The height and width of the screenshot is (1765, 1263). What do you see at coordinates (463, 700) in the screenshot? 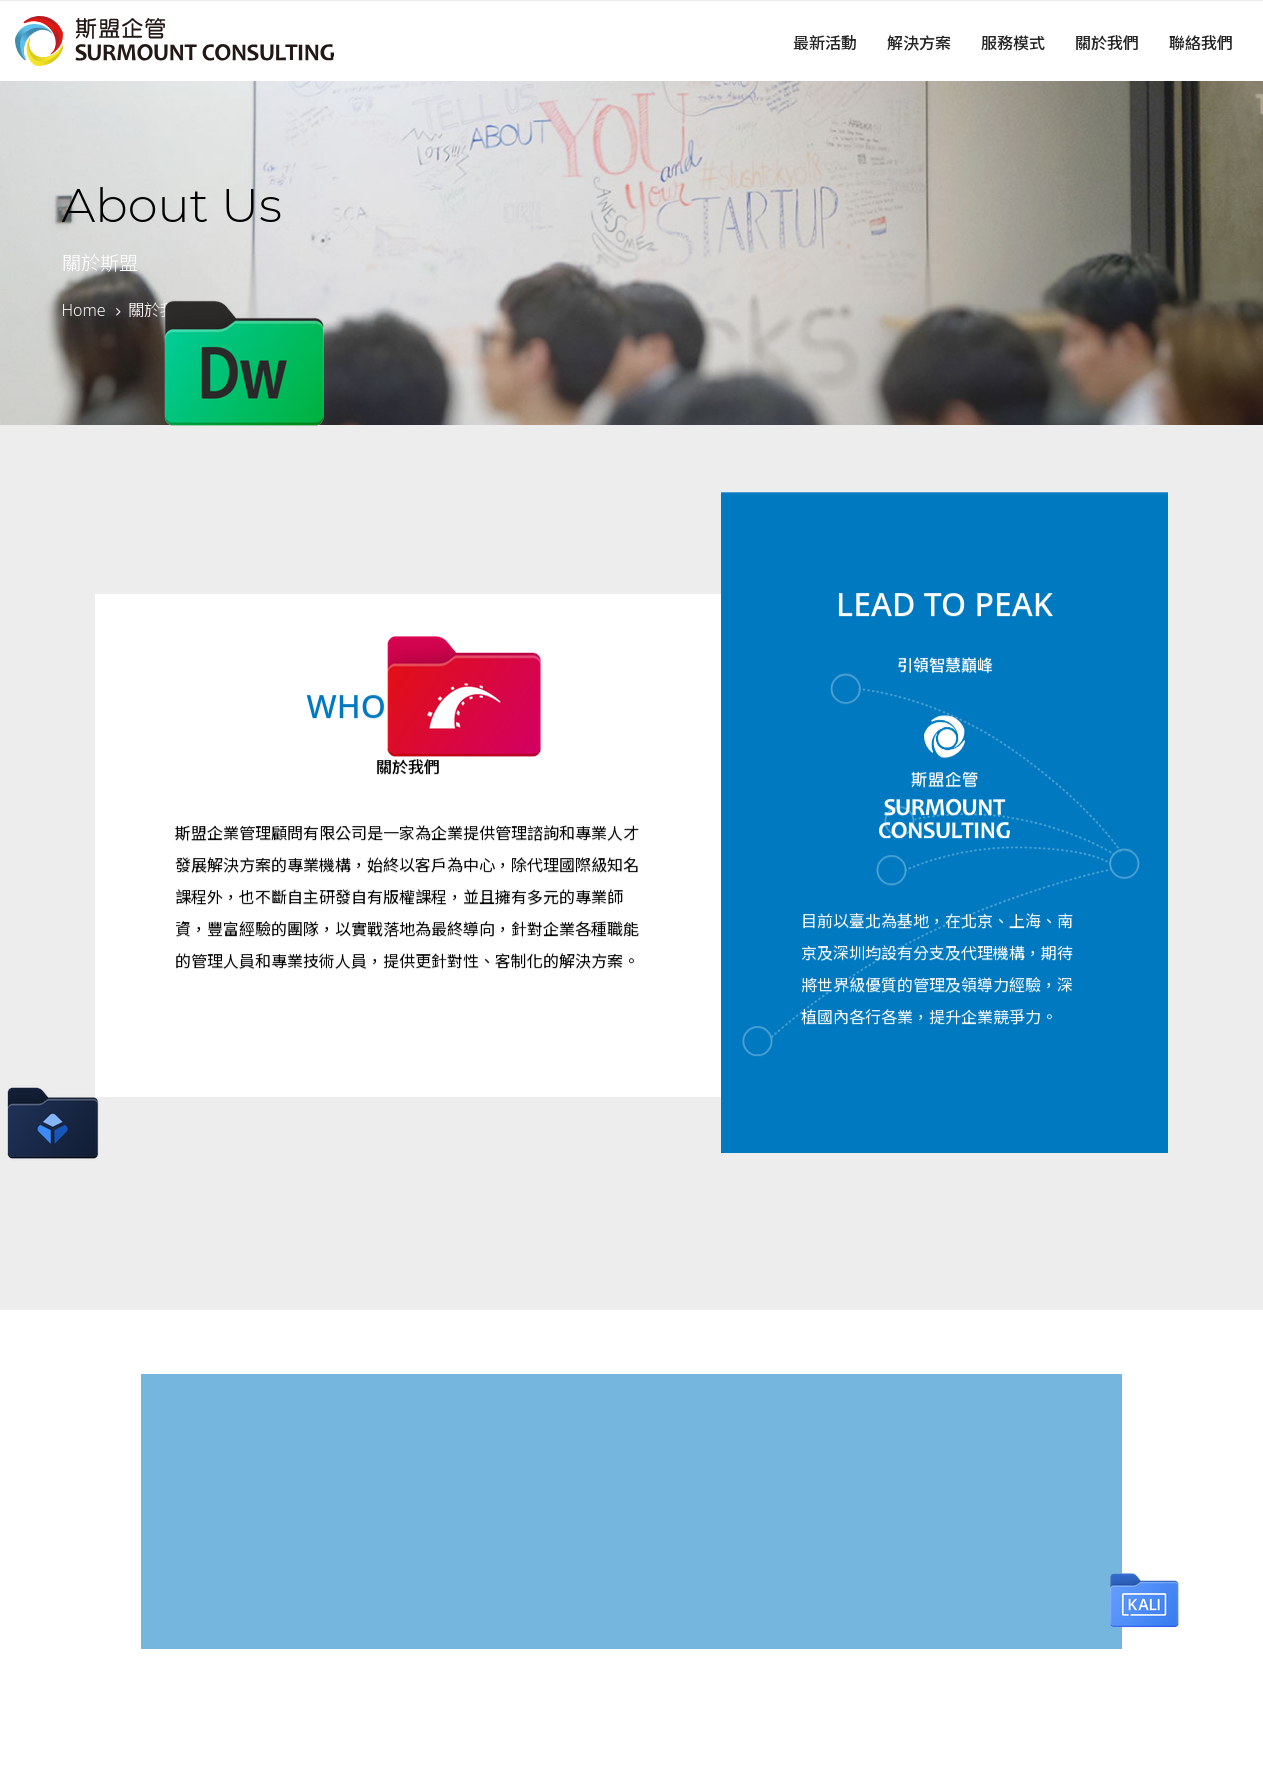
I see `folder containing ruby on rails project files` at bounding box center [463, 700].